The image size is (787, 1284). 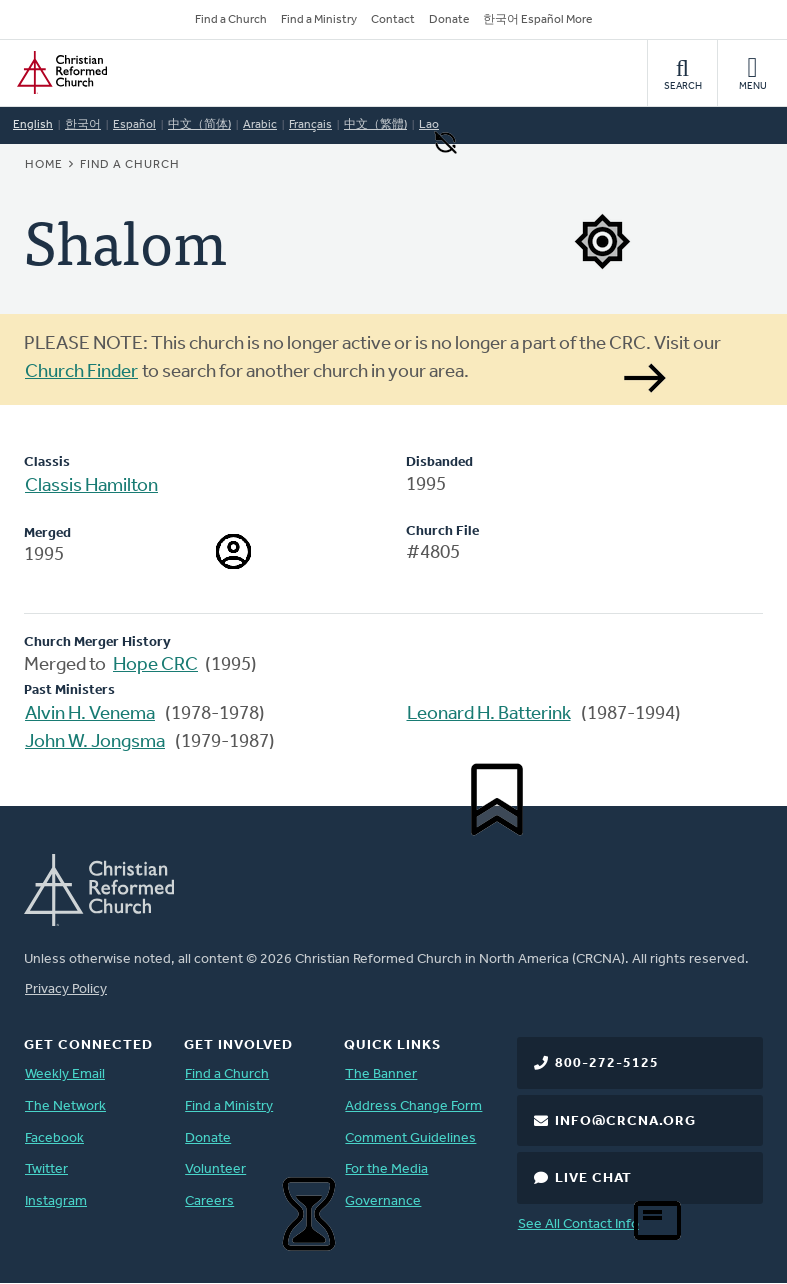 What do you see at coordinates (602, 241) in the screenshot?
I see `increase screen brightness` at bounding box center [602, 241].